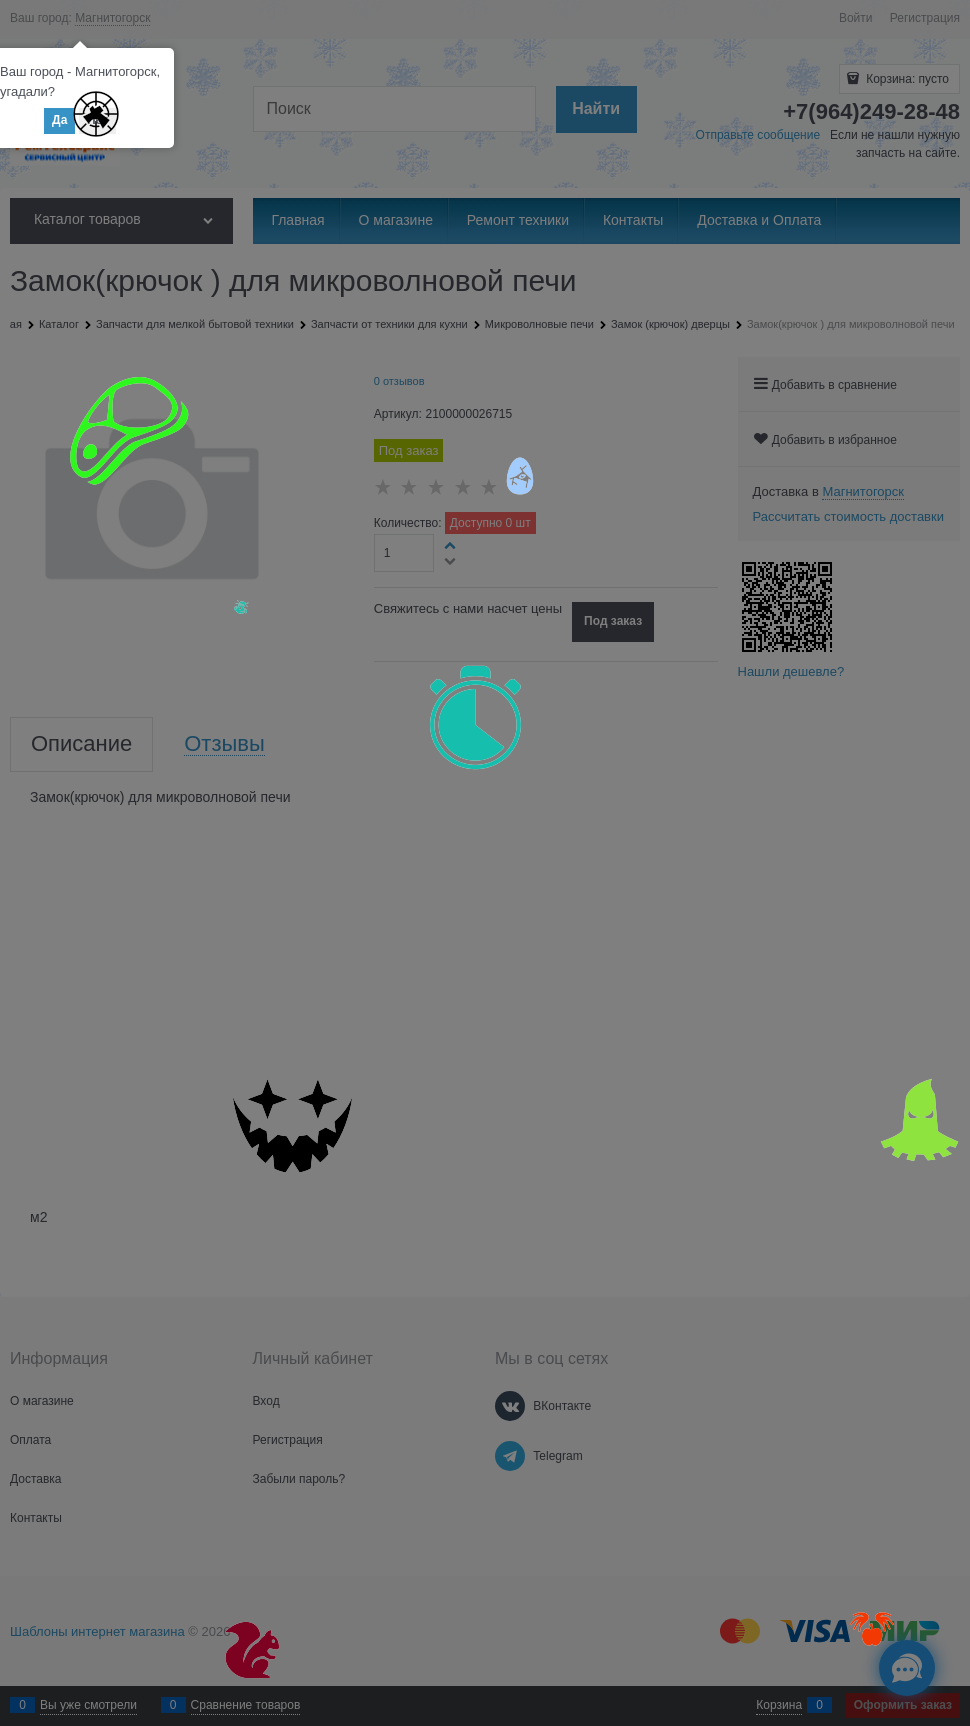  What do you see at coordinates (96, 114) in the screenshot?
I see `view radar or detection range settings` at bounding box center [96, 114].